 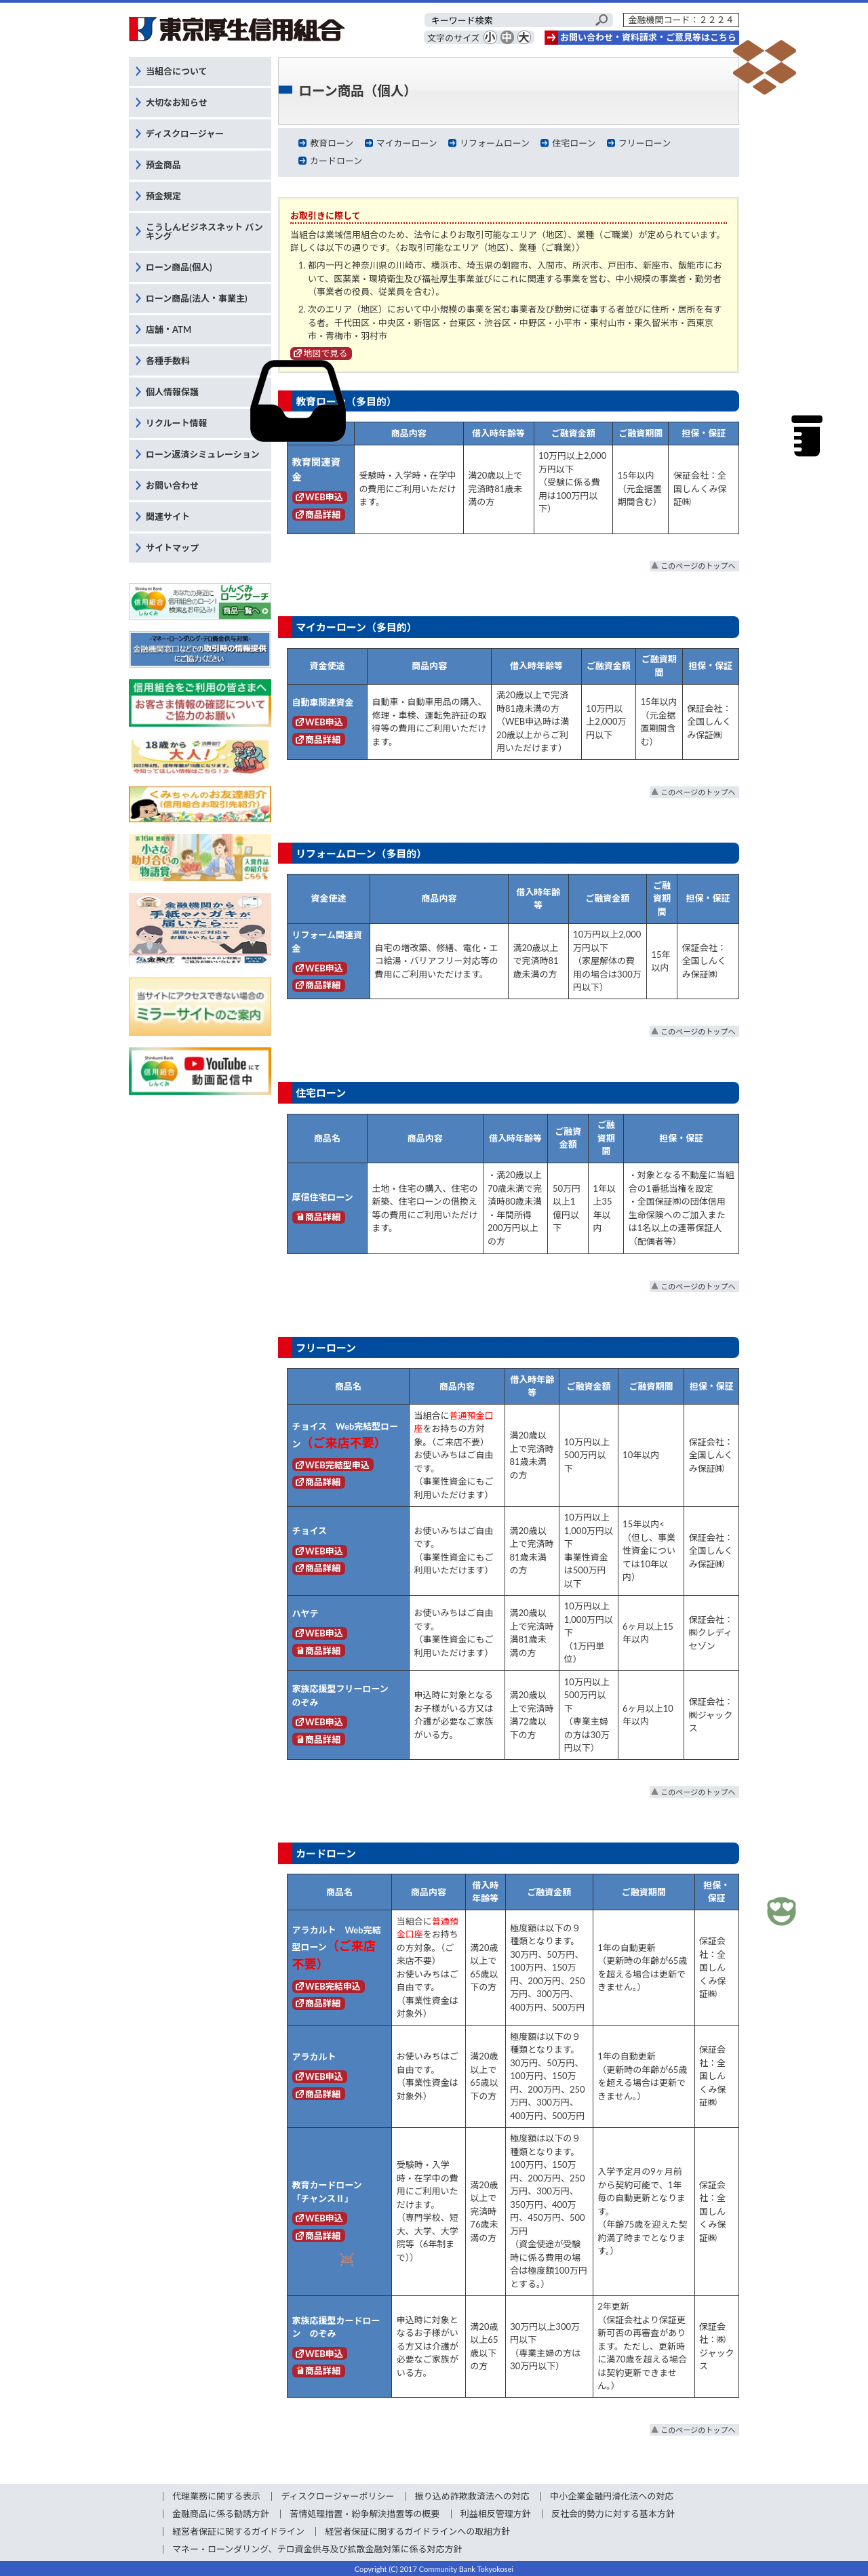 I want to click on view prescription or medication details, so click(x=807, y=436).